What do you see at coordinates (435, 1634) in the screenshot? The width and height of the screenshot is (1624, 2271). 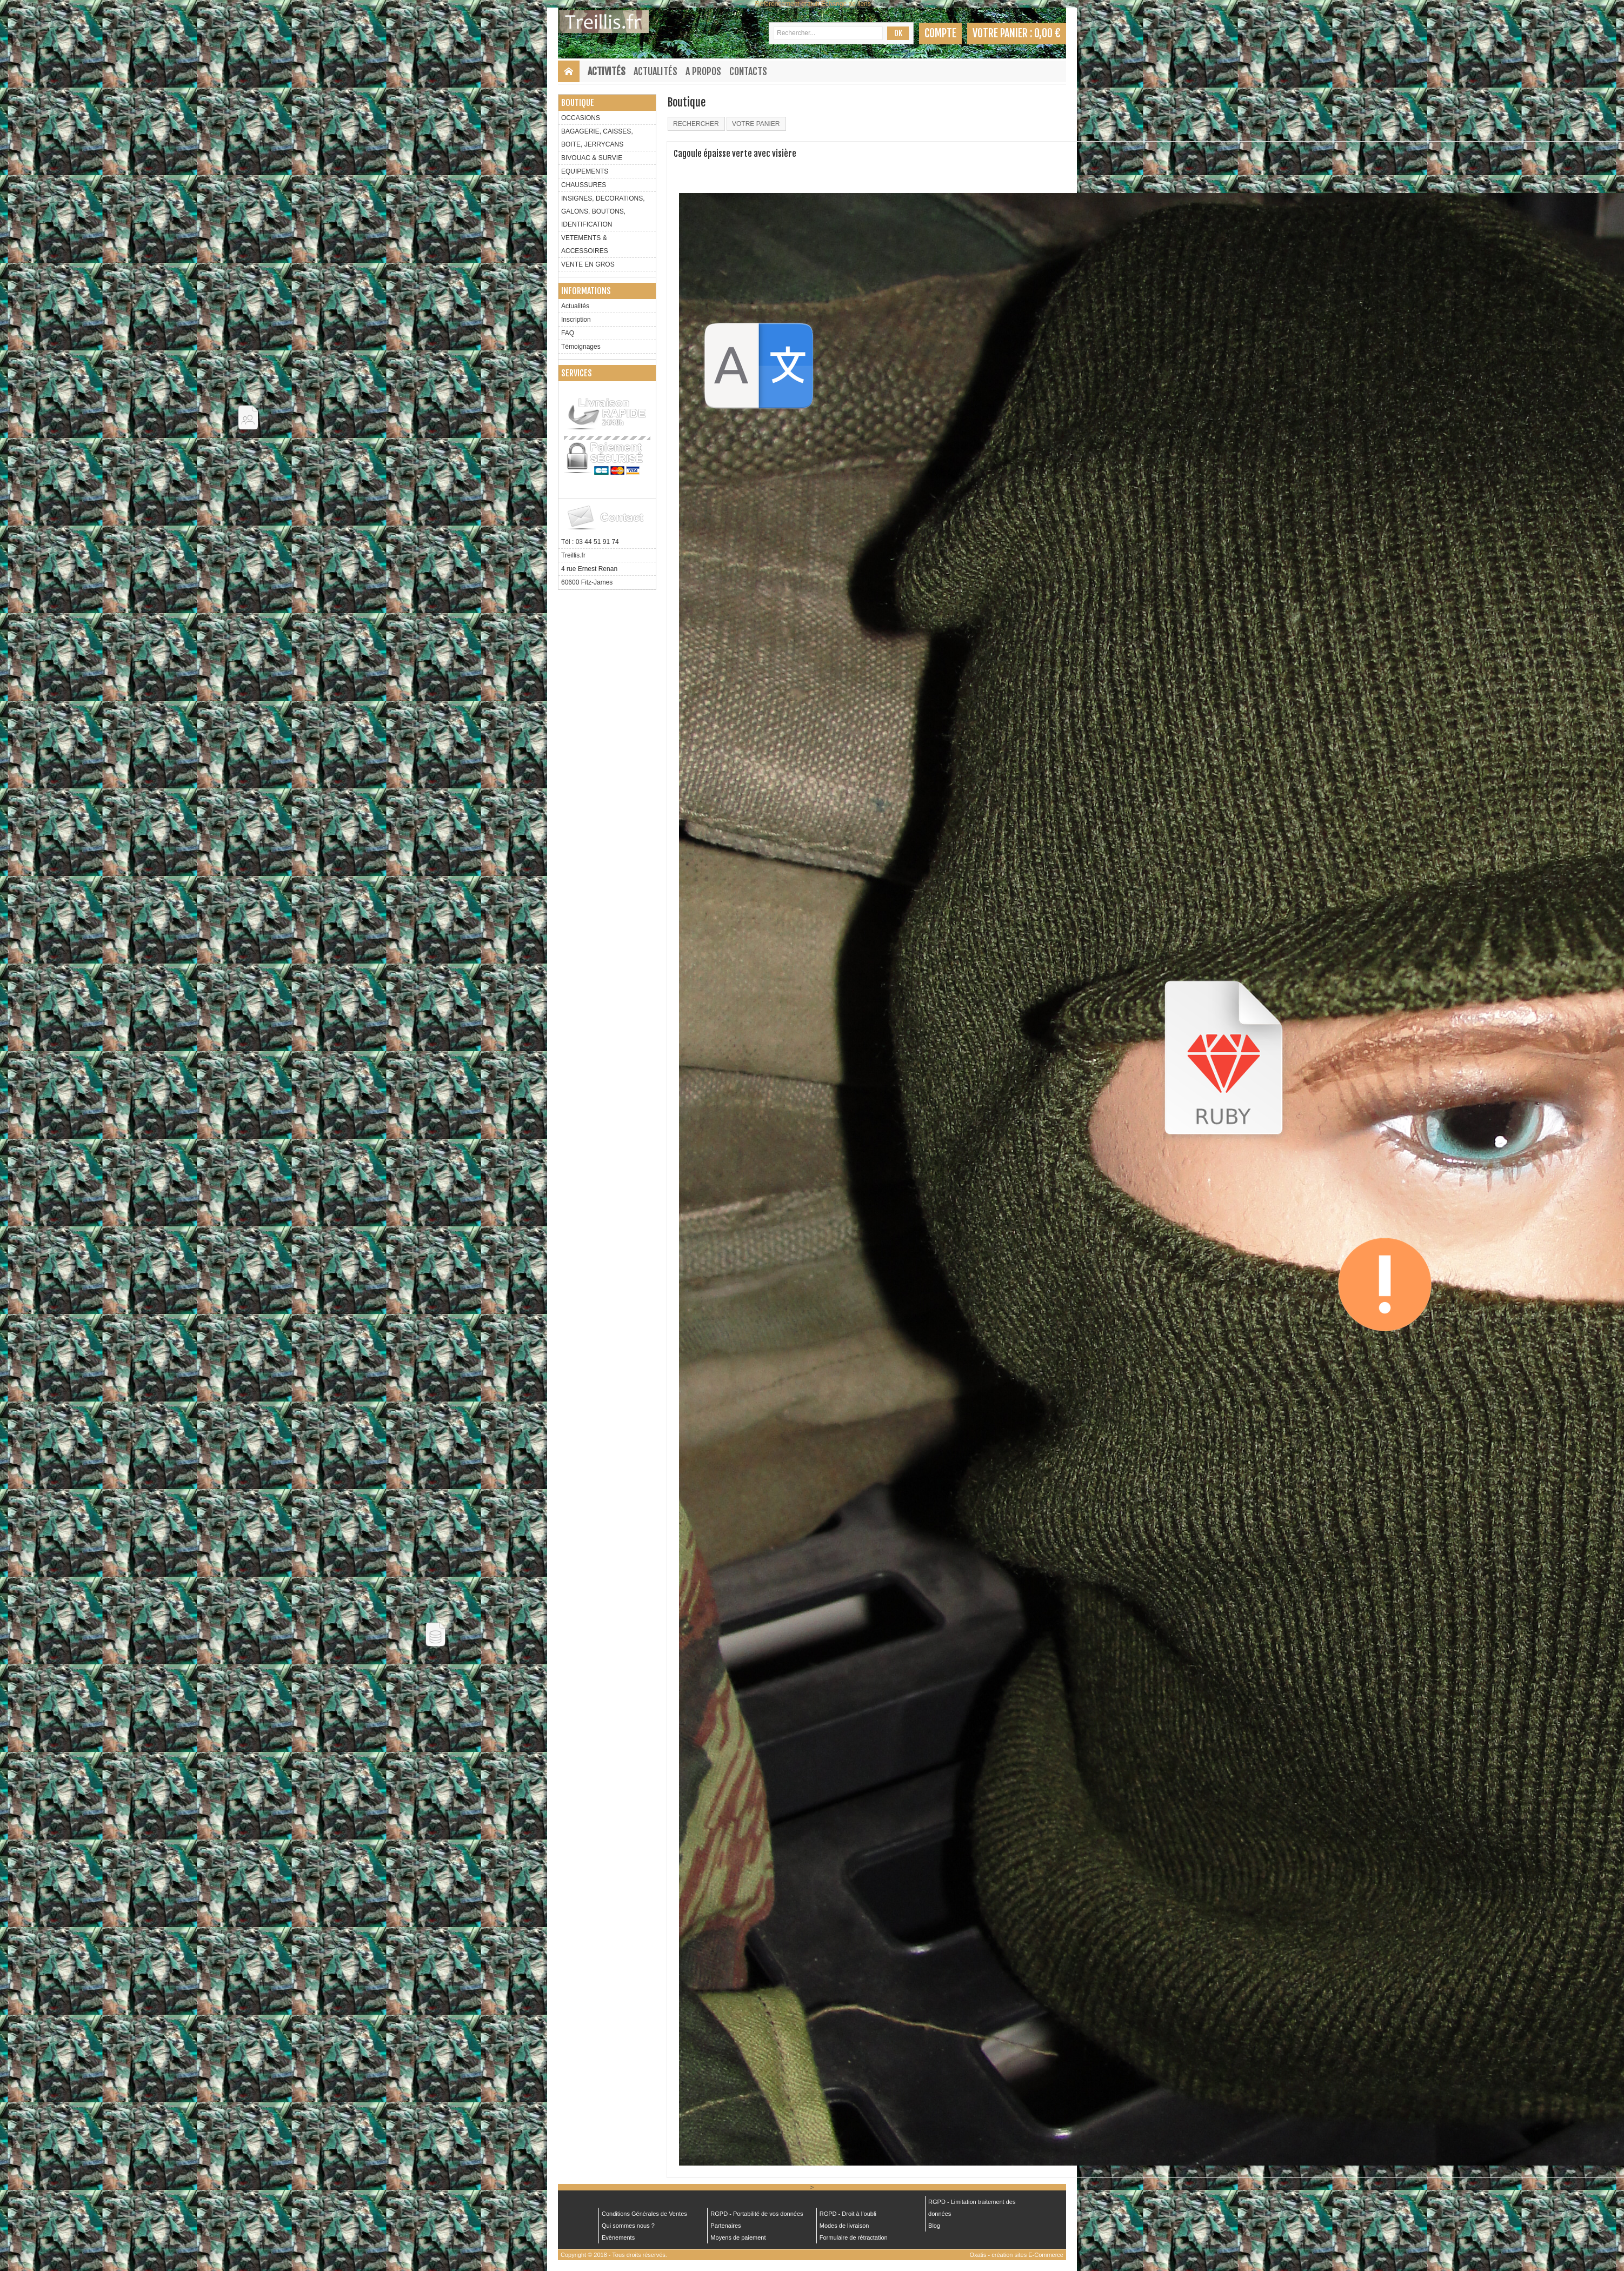 I see `open a database file` at bounding box center [435, 1634].